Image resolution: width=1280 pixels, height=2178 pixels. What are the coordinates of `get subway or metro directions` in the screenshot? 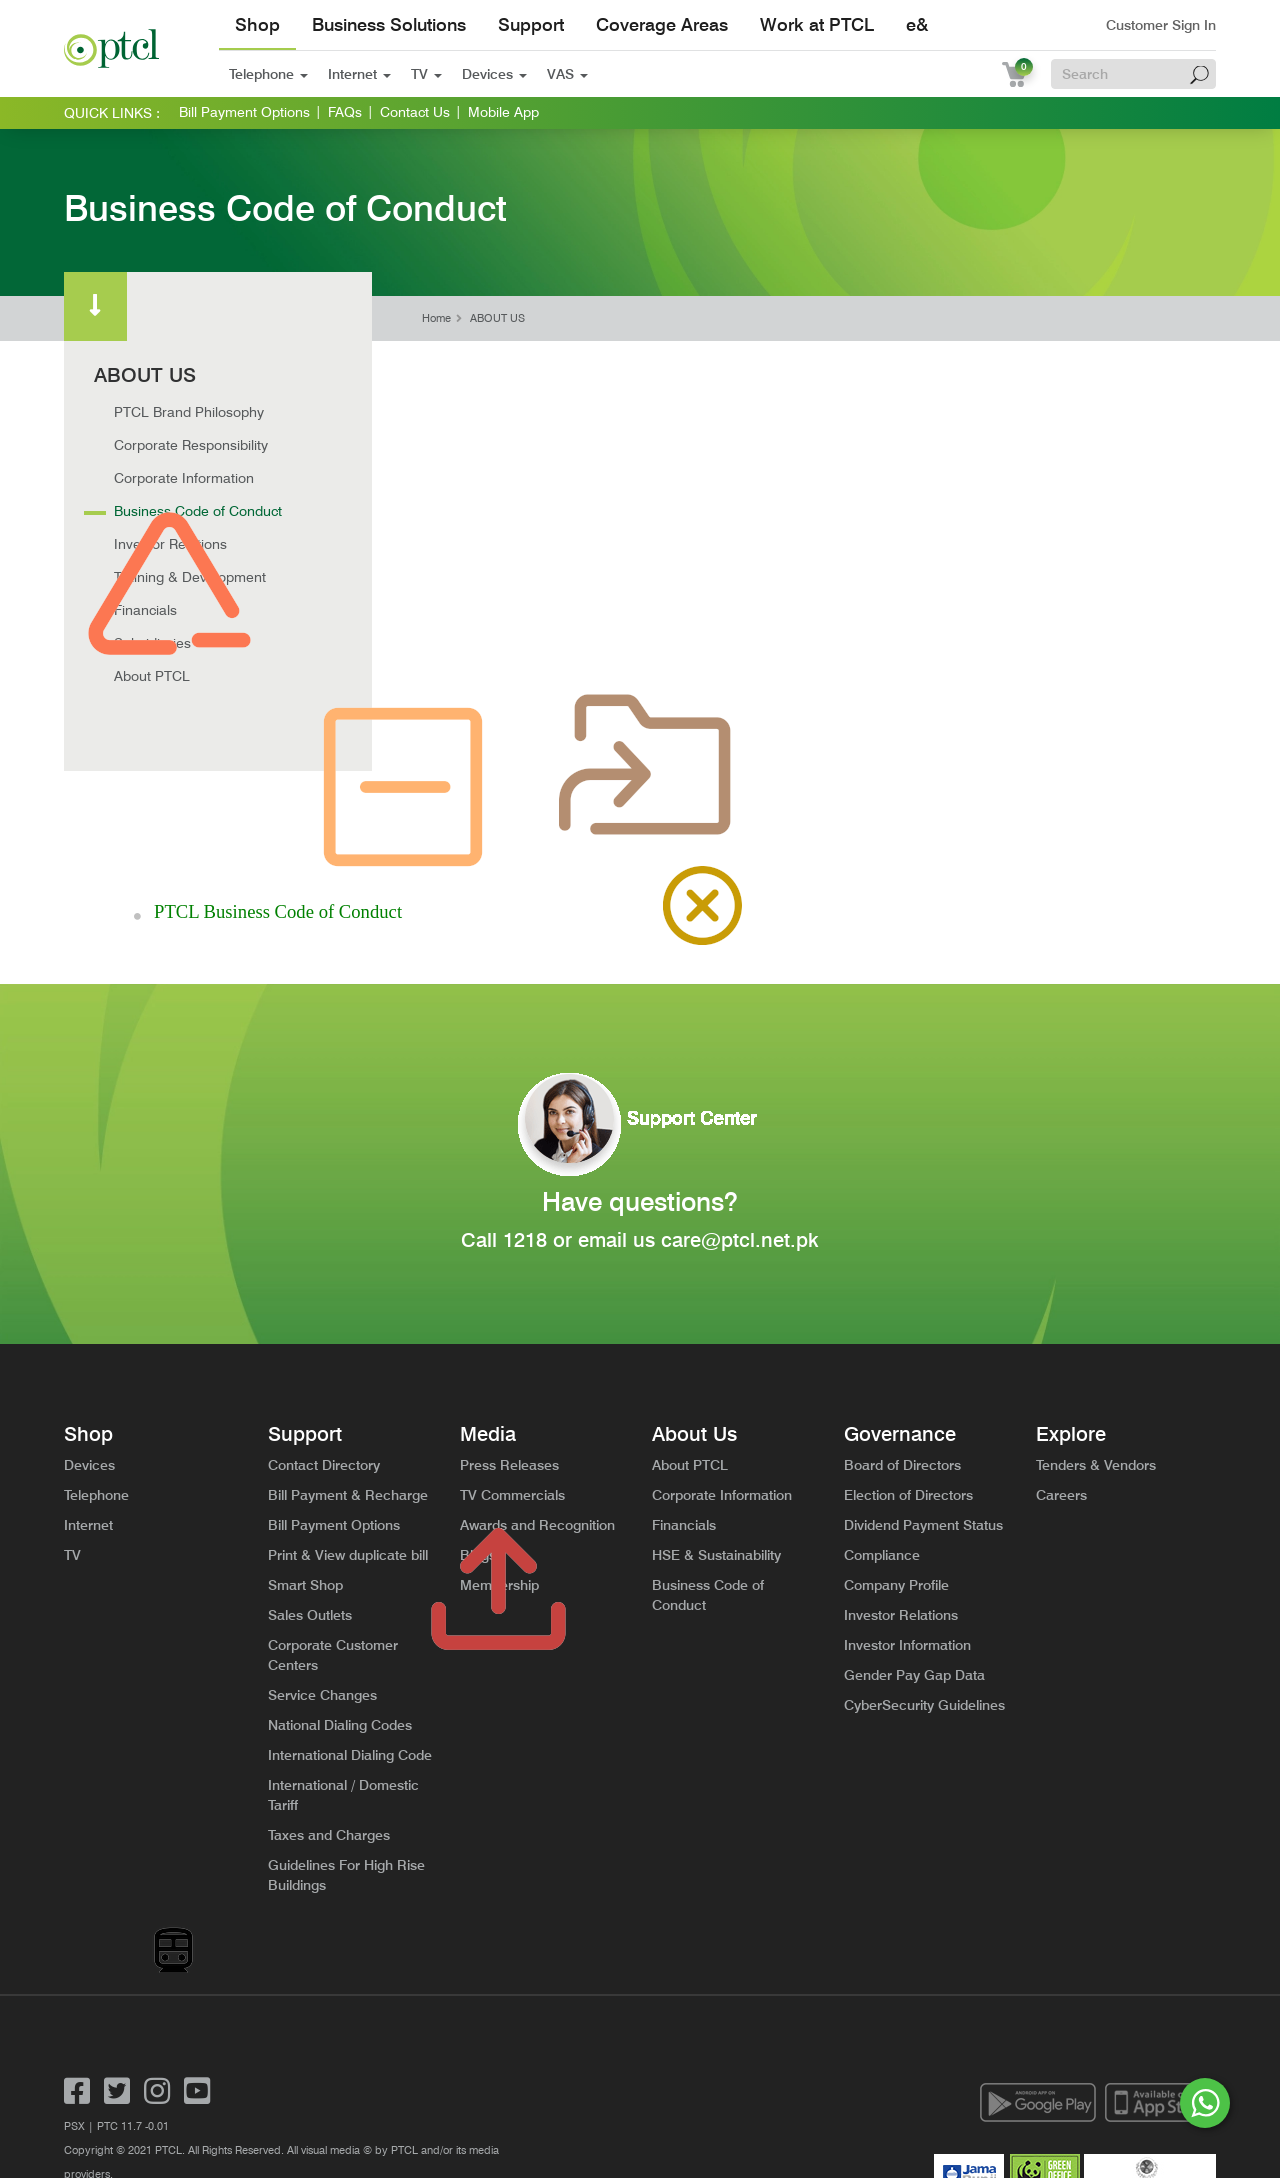 It's located at (173, 1951).